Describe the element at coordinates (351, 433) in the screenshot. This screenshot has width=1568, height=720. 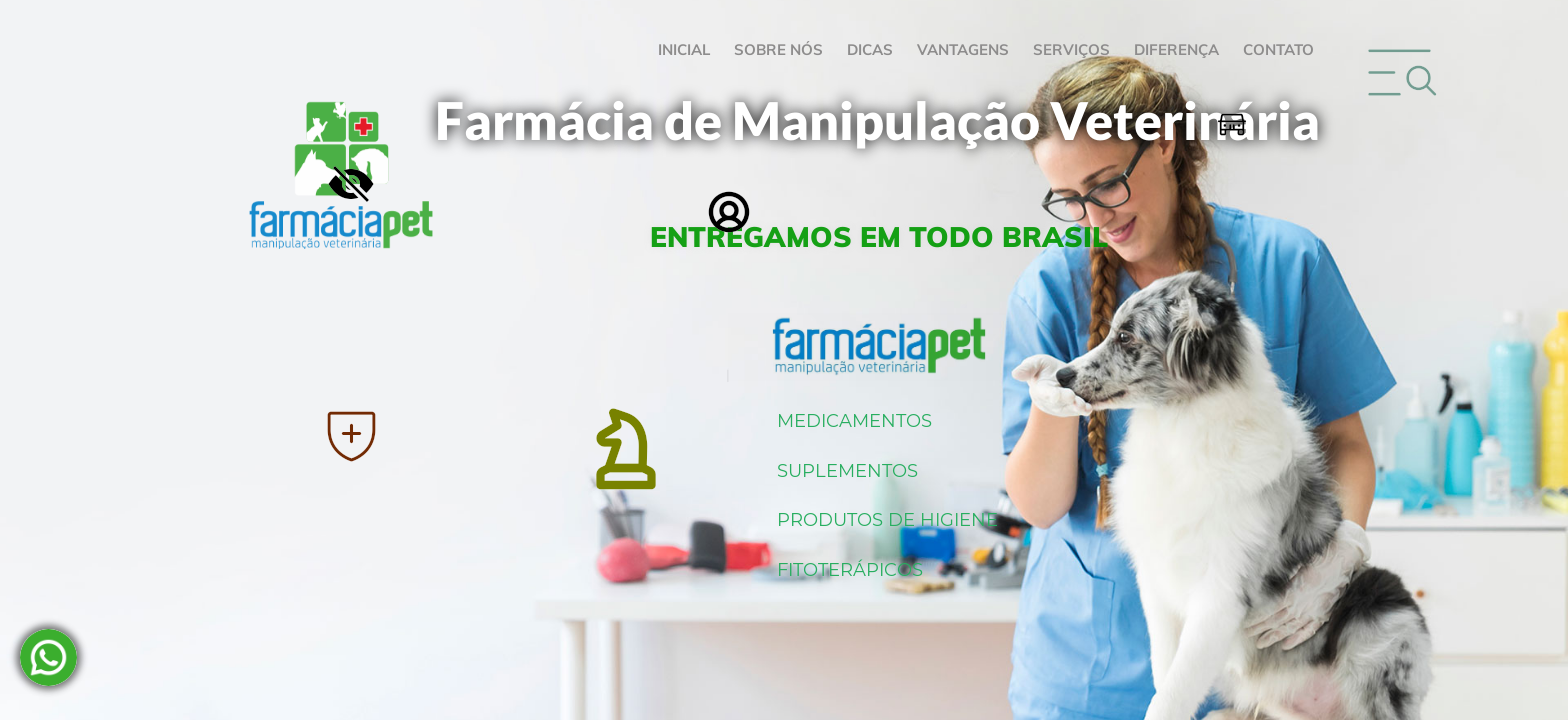
I see `add new security protection` at that location.